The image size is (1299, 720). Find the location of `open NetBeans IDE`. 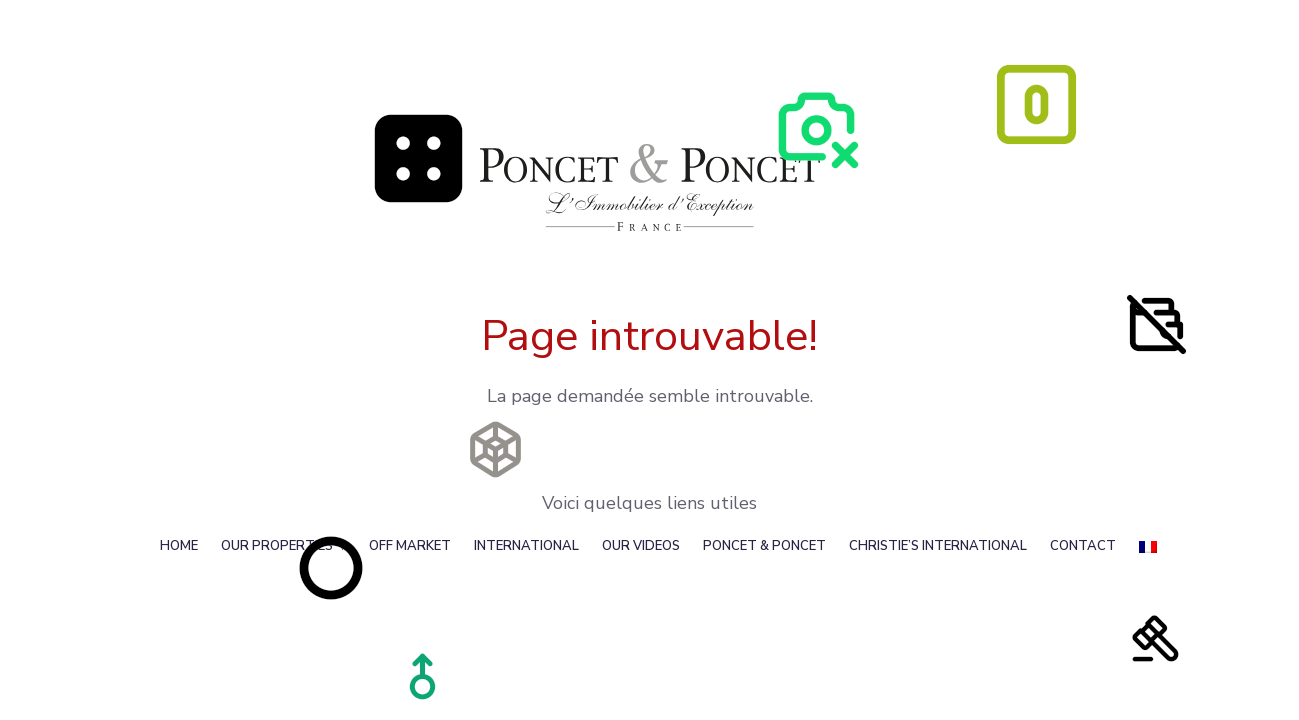

open NetBeans IDE is located at coordinates (495, 449).